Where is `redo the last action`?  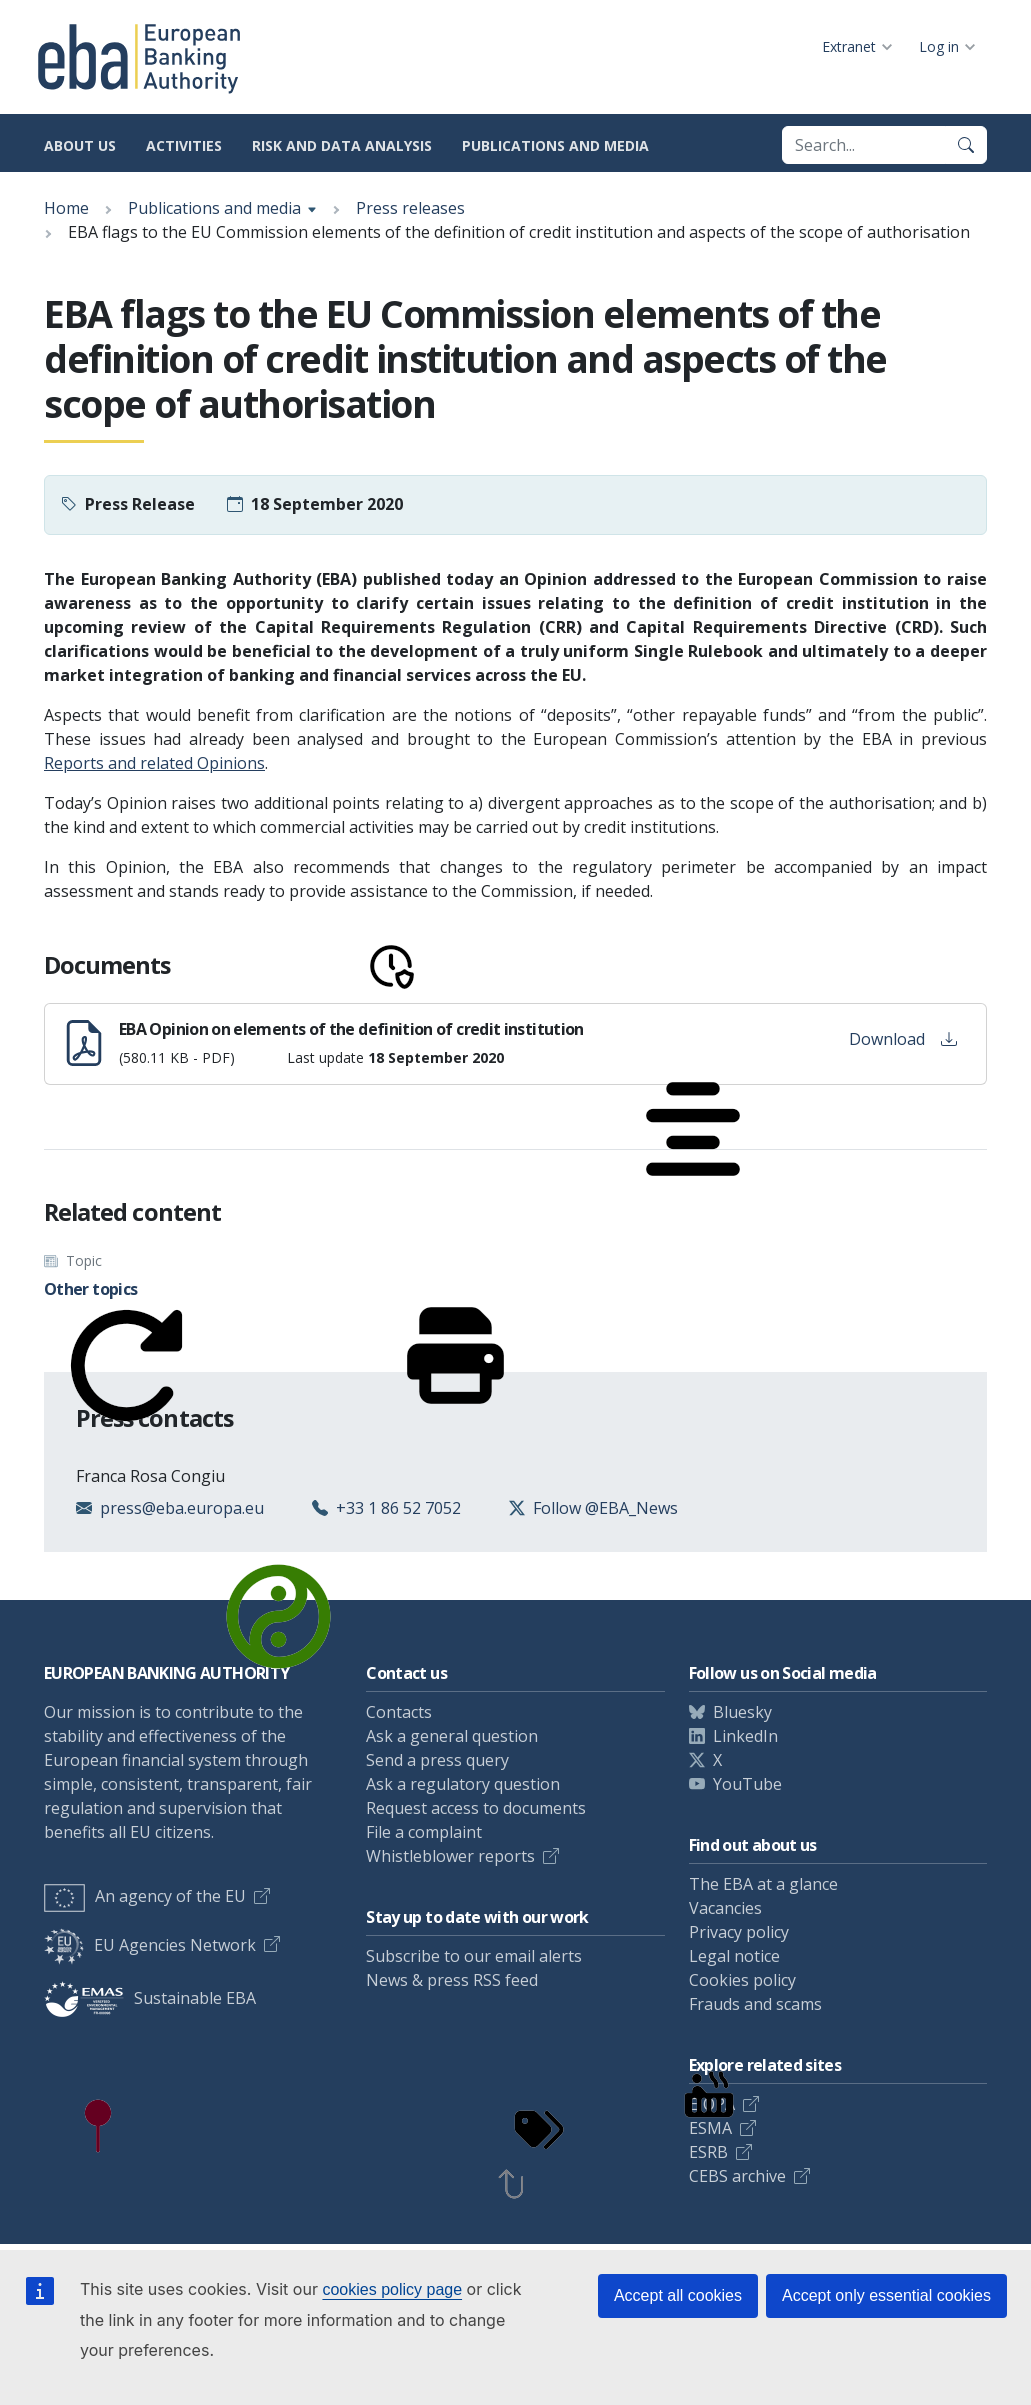
redo the last action is located at coordinates (126, 1365).